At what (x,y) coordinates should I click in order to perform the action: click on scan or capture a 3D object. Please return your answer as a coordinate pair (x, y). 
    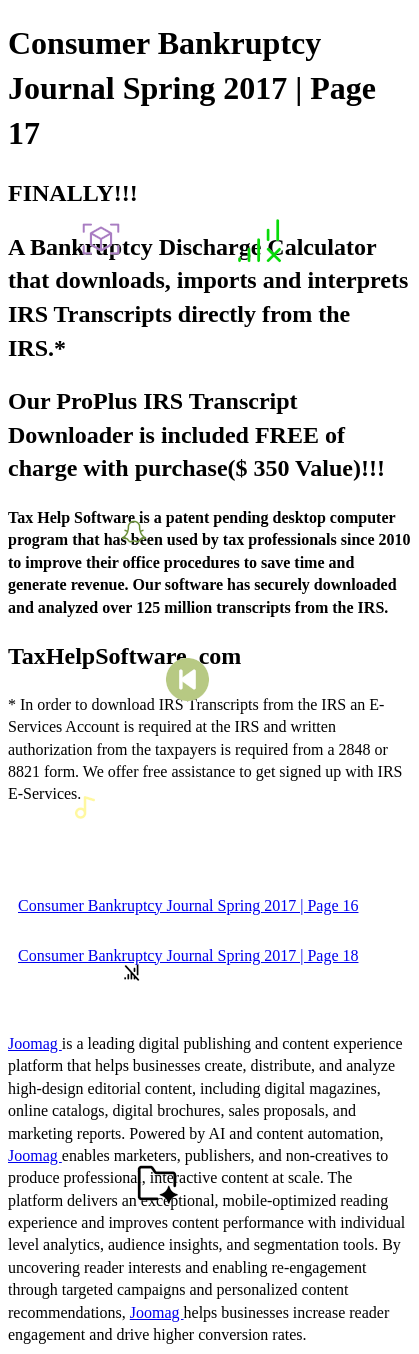
    Looking at the image, I should click on (101, 239).